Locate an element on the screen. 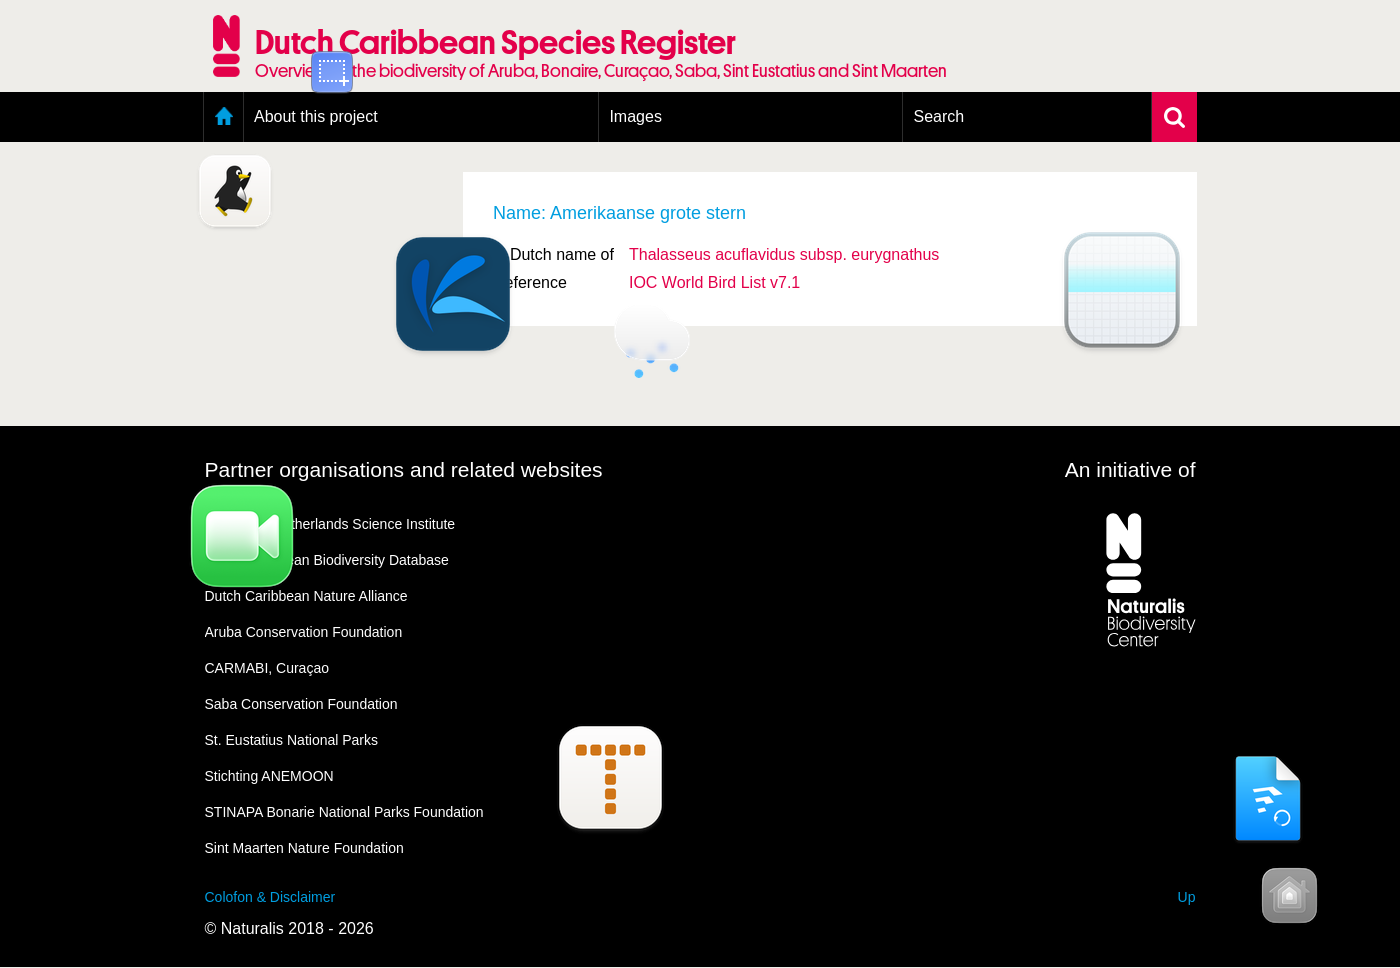 The height and width of the screenshot is (968, 1400). open the home app is located at coordinates (1289, 895).